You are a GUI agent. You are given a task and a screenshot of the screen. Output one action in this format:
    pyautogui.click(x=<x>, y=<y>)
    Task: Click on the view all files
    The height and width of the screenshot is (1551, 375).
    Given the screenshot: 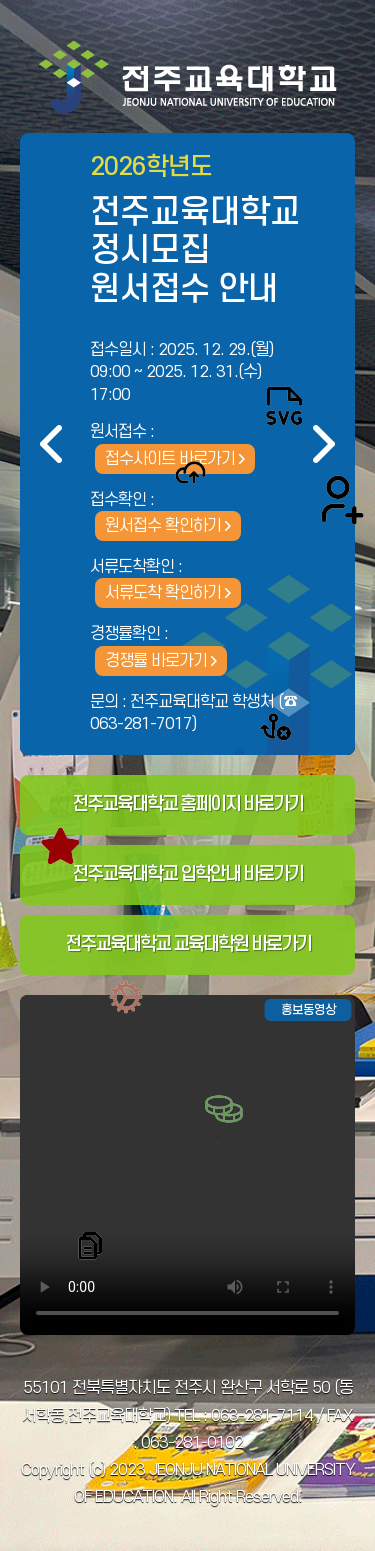 What is the action you would take?
    pyautogui.click(x=90, y=1246)
    